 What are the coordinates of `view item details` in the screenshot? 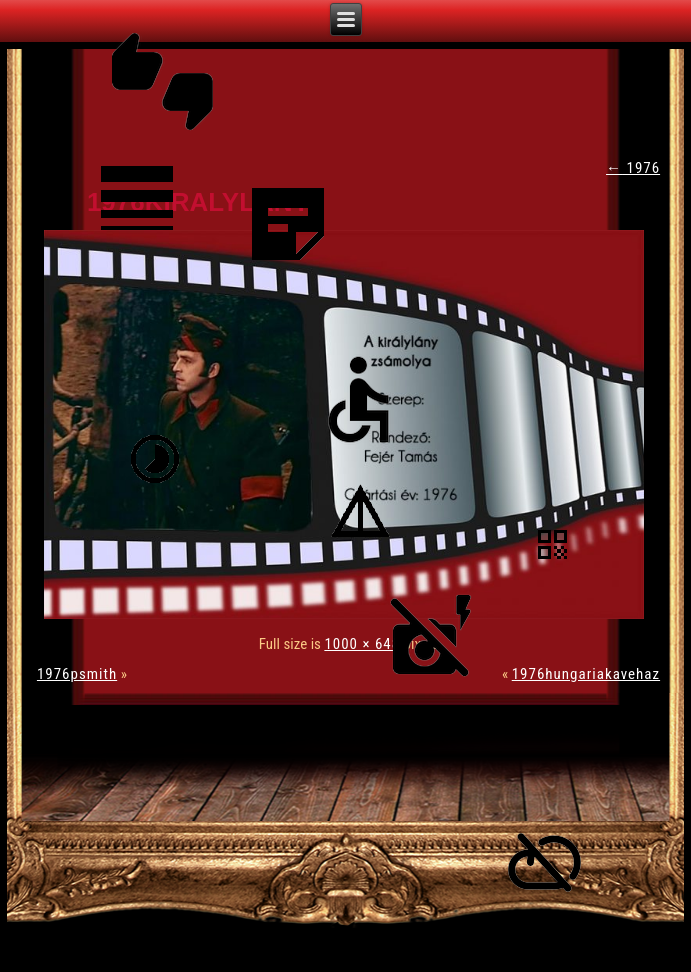 It's located at (360, 510).